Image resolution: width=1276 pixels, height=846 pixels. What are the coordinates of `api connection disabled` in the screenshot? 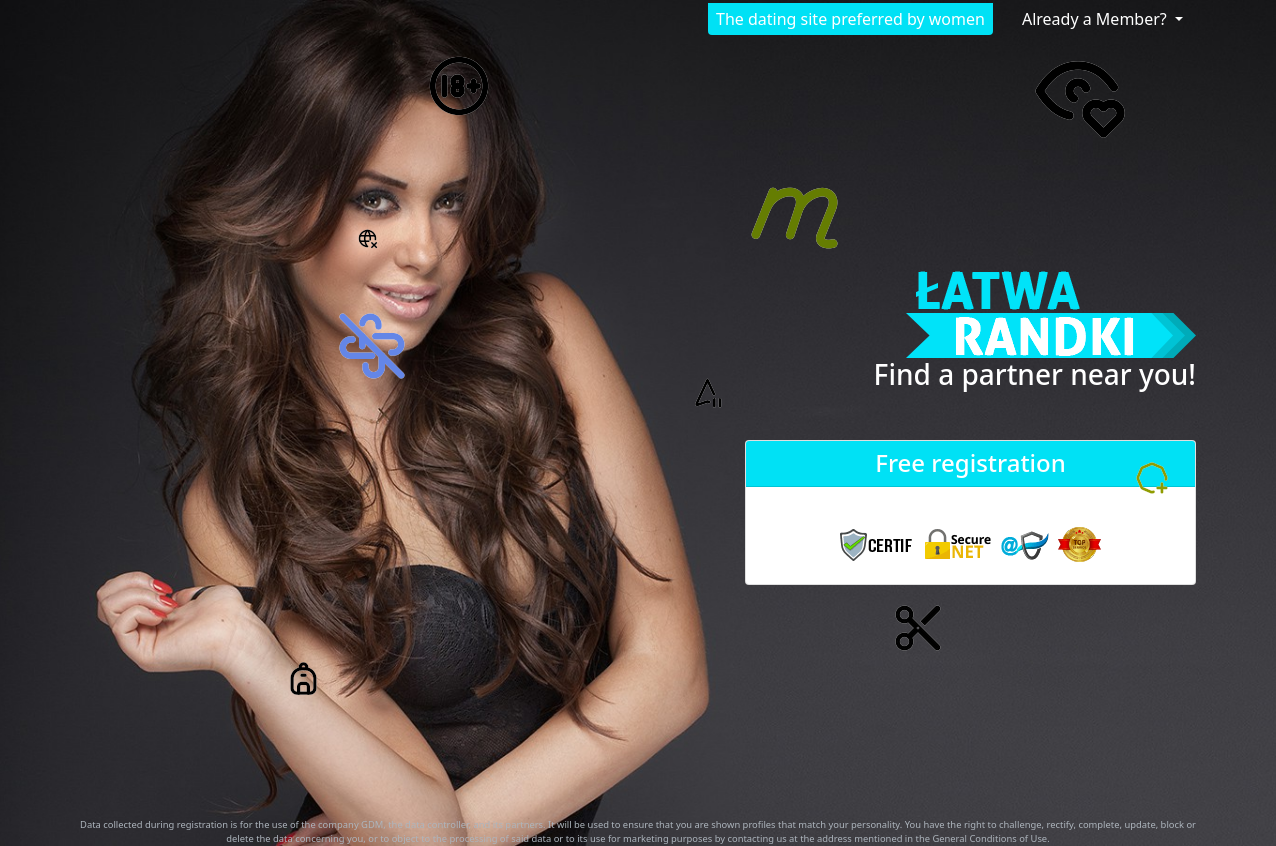 It's located at (372, 346).